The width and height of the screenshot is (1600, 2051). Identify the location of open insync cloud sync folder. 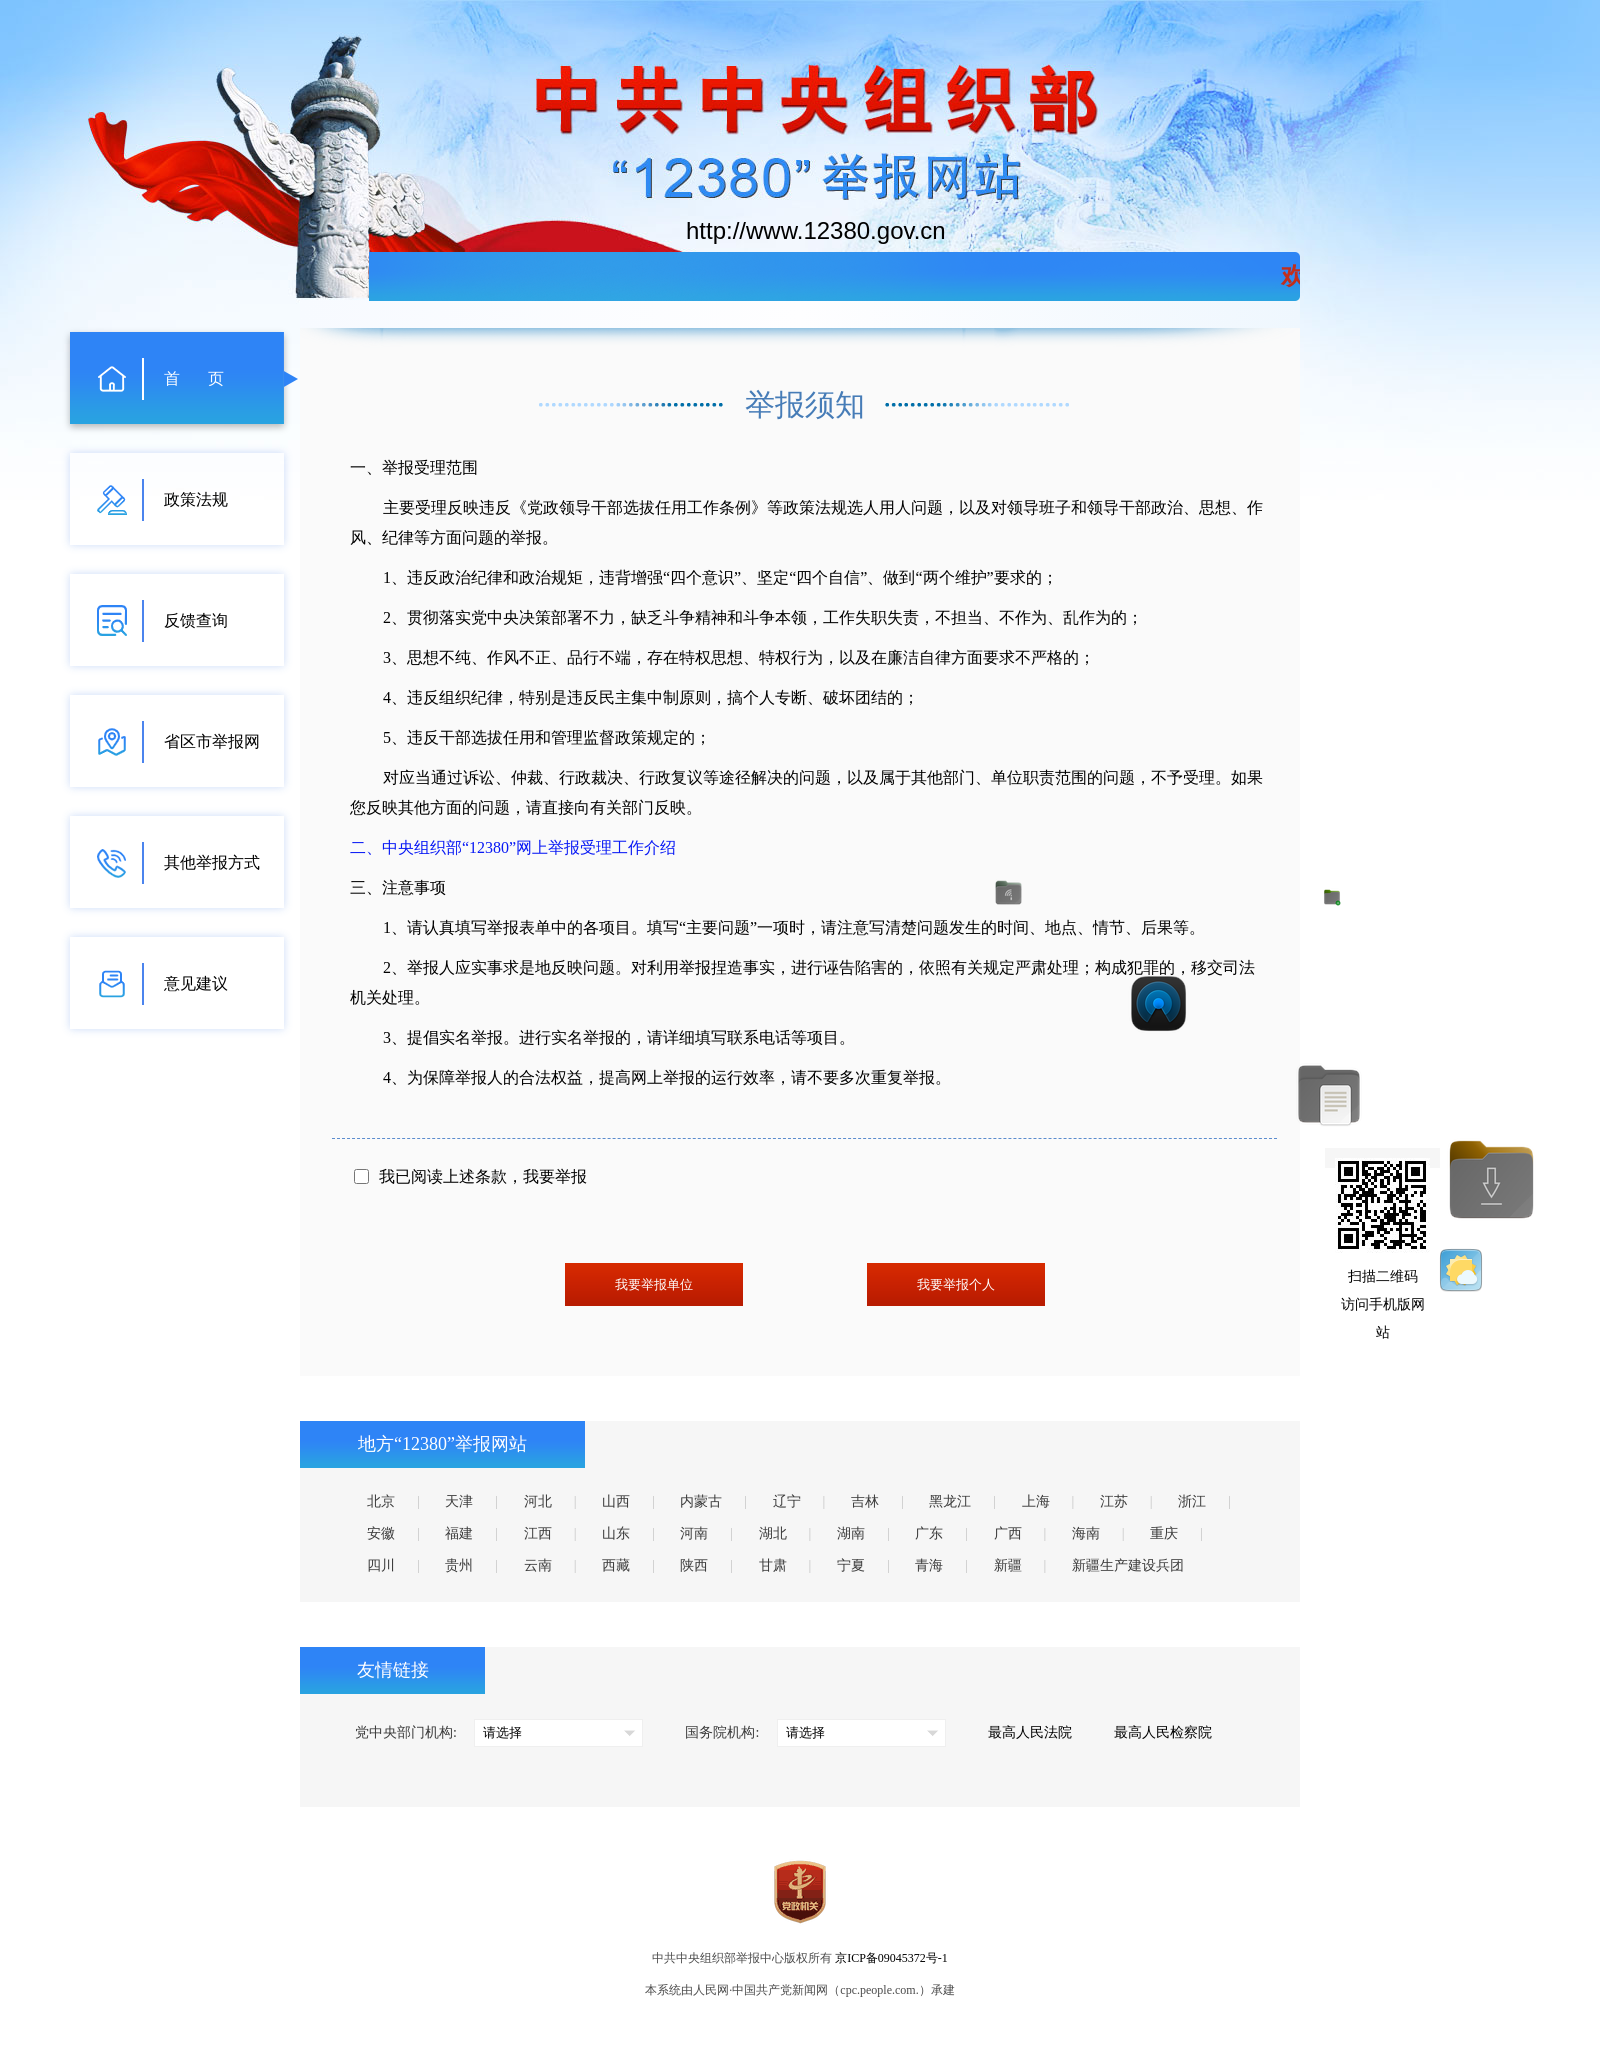
(1008, 892).